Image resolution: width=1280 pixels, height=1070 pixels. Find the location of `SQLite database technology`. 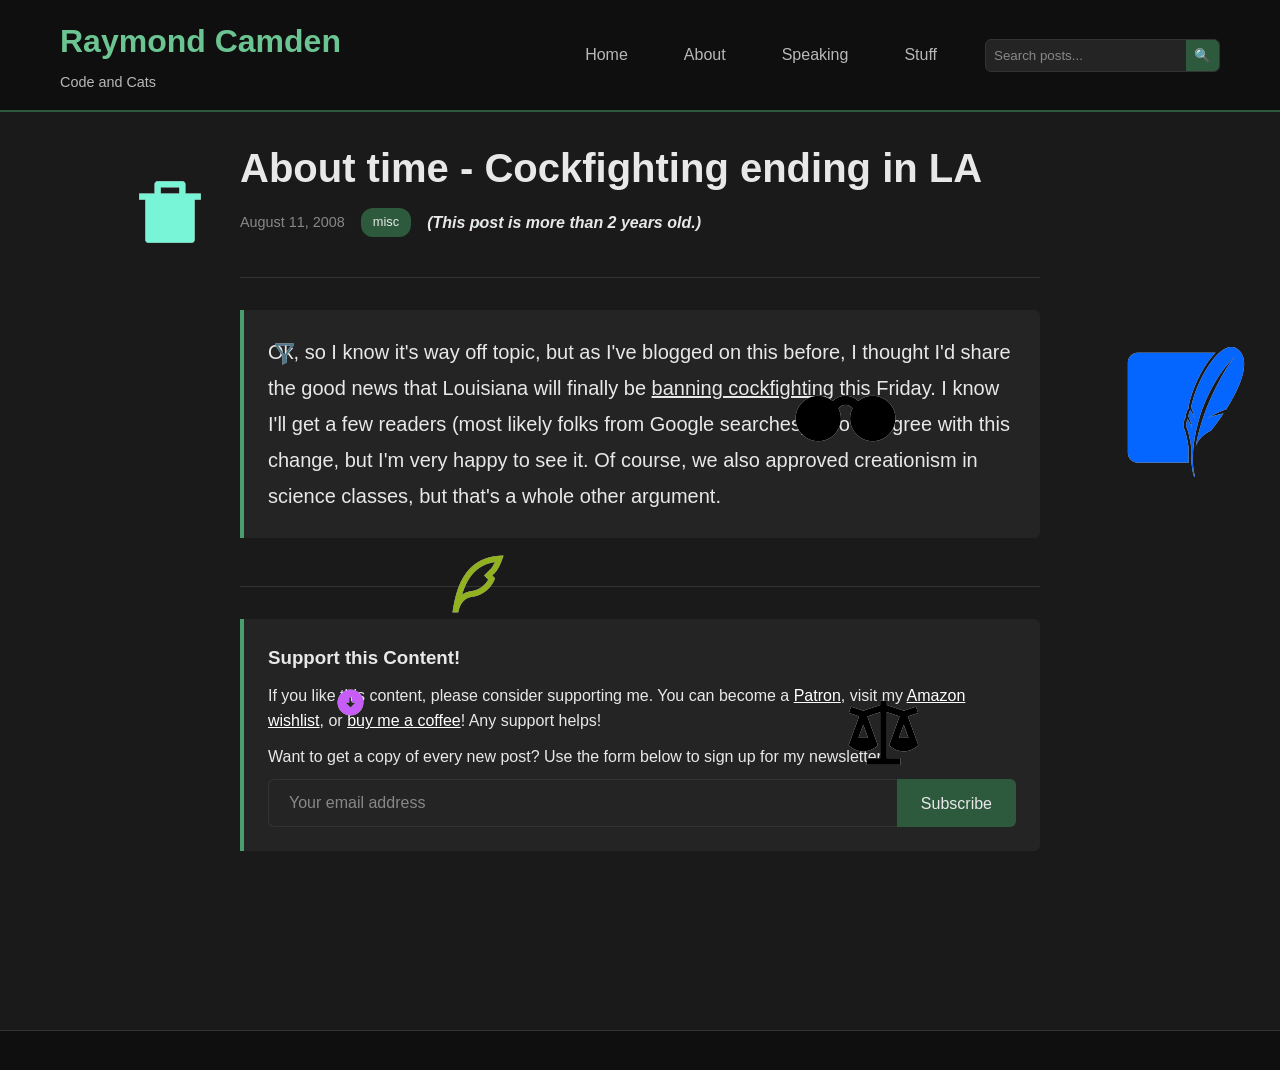

SQLite database technology is located at coordinates (1186, 412).